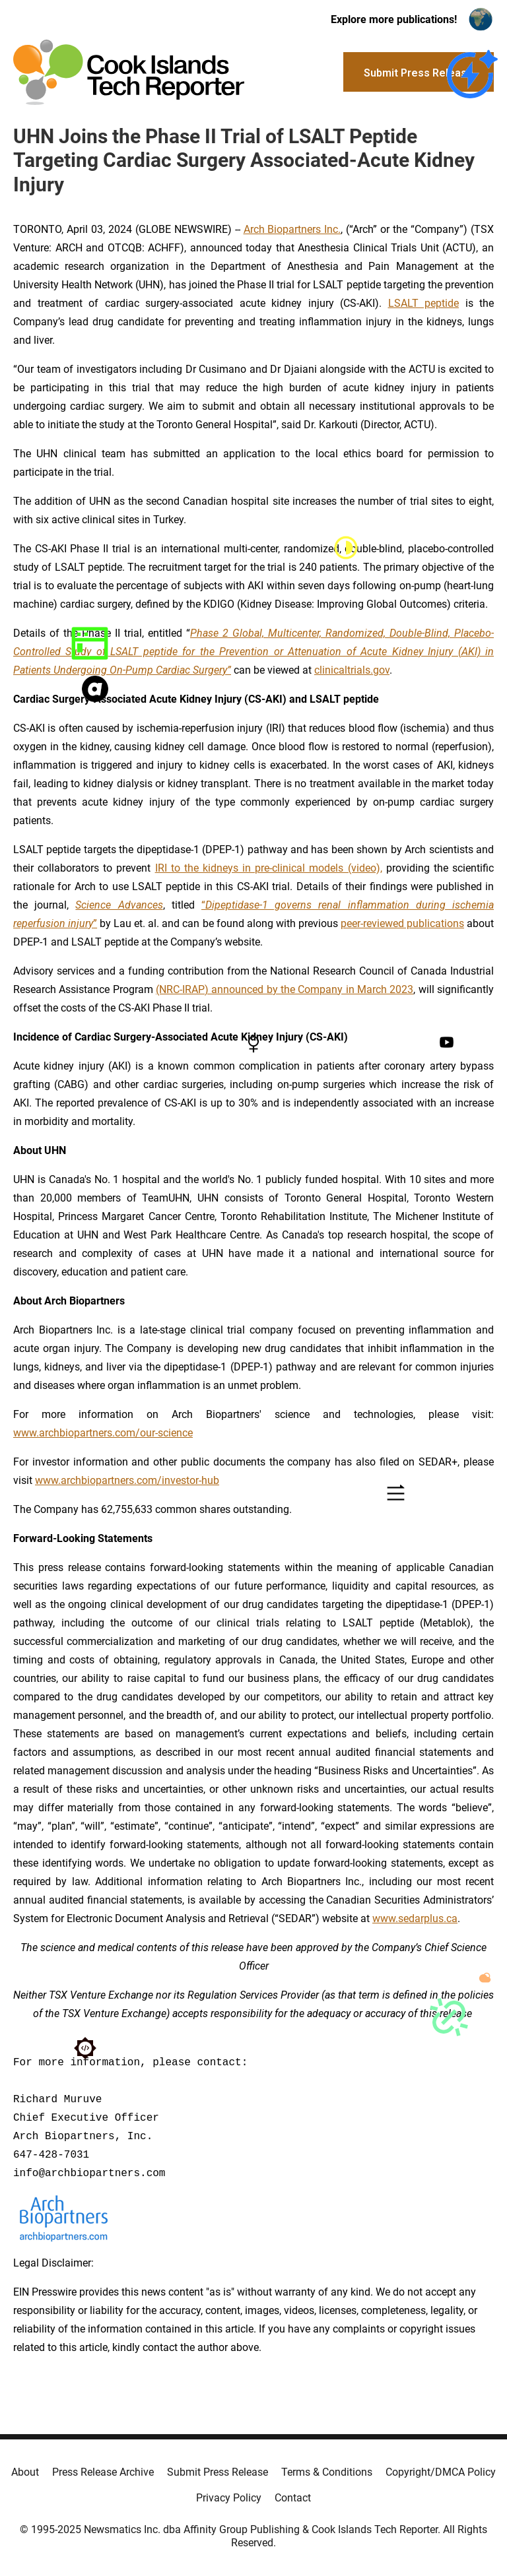 The width and height of the screenshot is (507, 2576). I want to click on indicates partly cloudy weather conditions, so click(485, 1978).